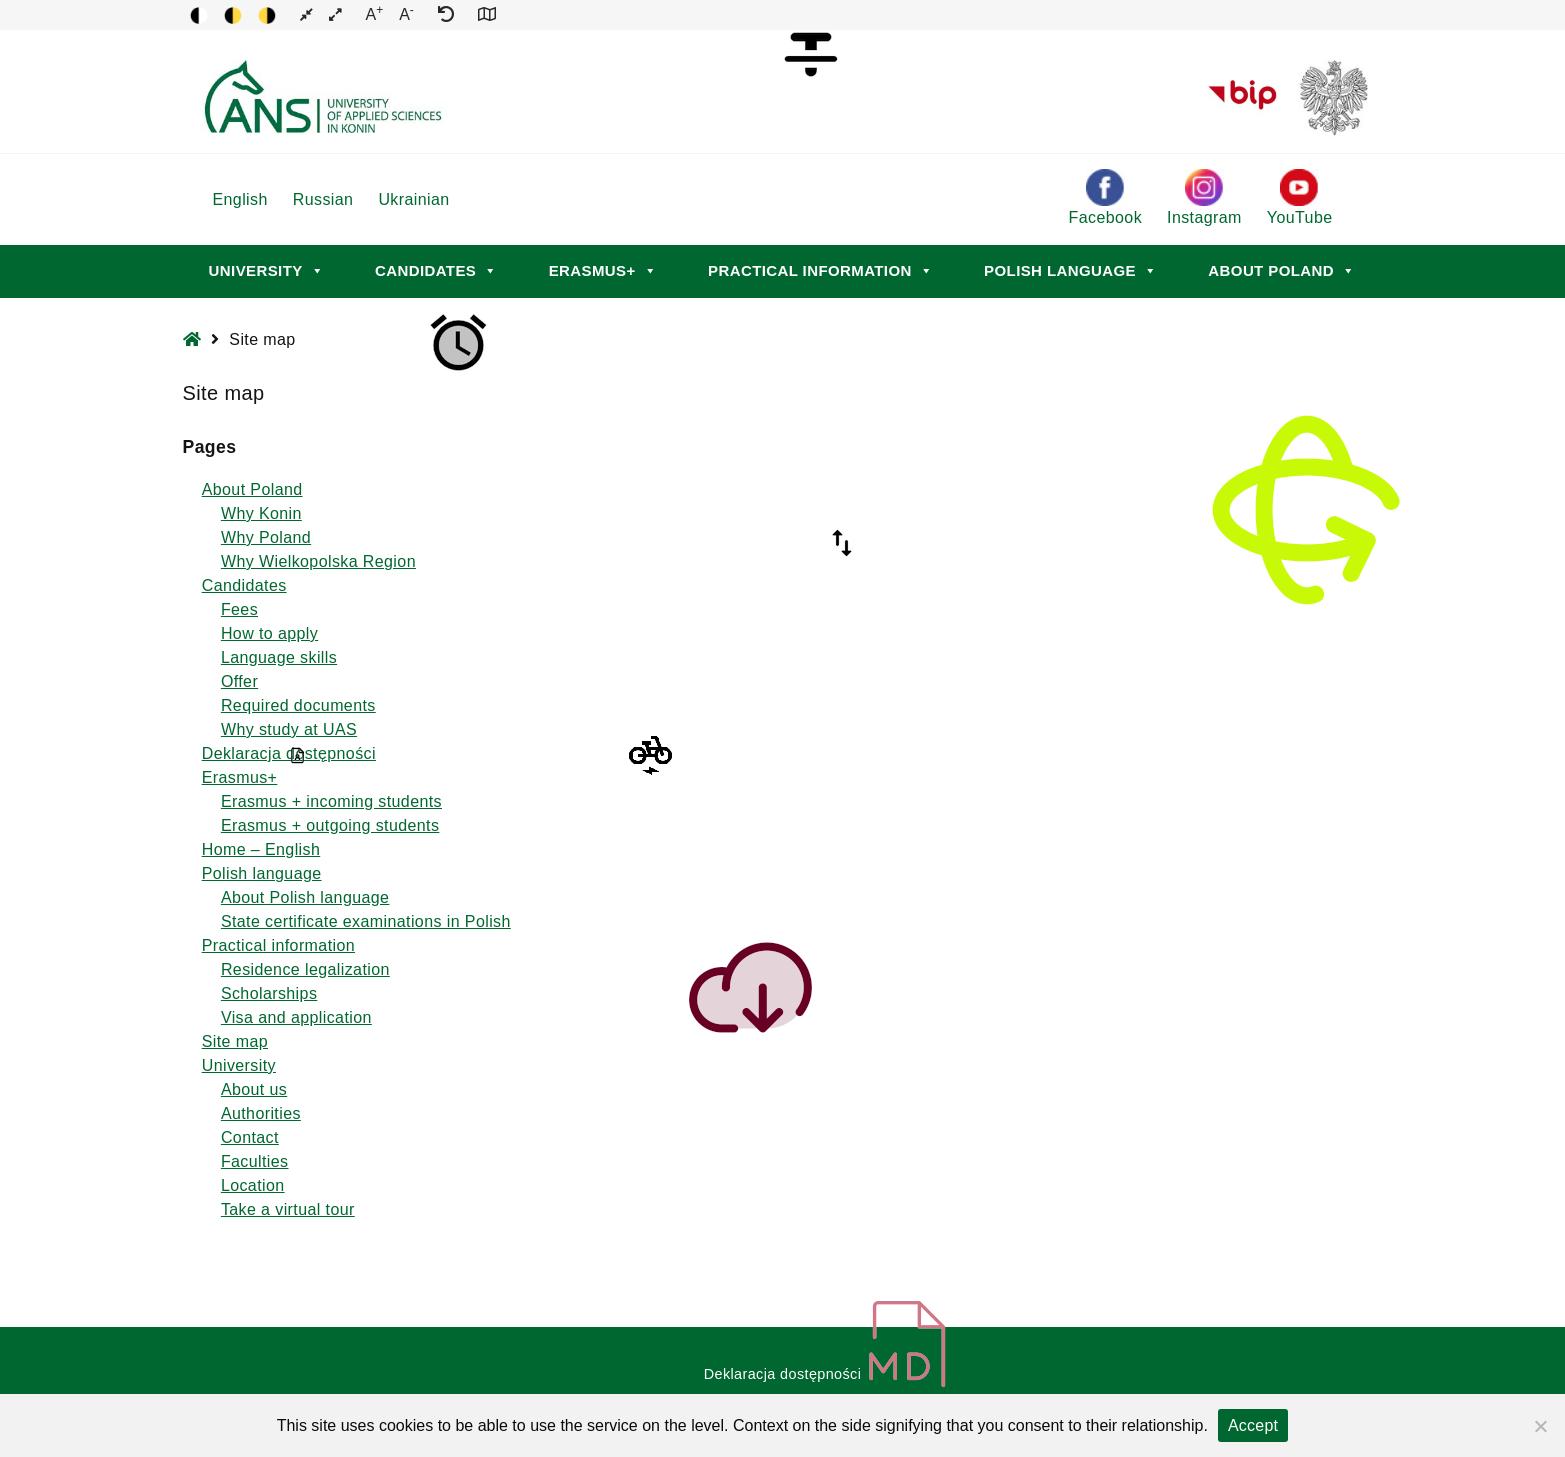 The image size is (1565, 1457). Describe the element at coordinates (842, 543) in the screenshot. I see `import or export data` at that location.